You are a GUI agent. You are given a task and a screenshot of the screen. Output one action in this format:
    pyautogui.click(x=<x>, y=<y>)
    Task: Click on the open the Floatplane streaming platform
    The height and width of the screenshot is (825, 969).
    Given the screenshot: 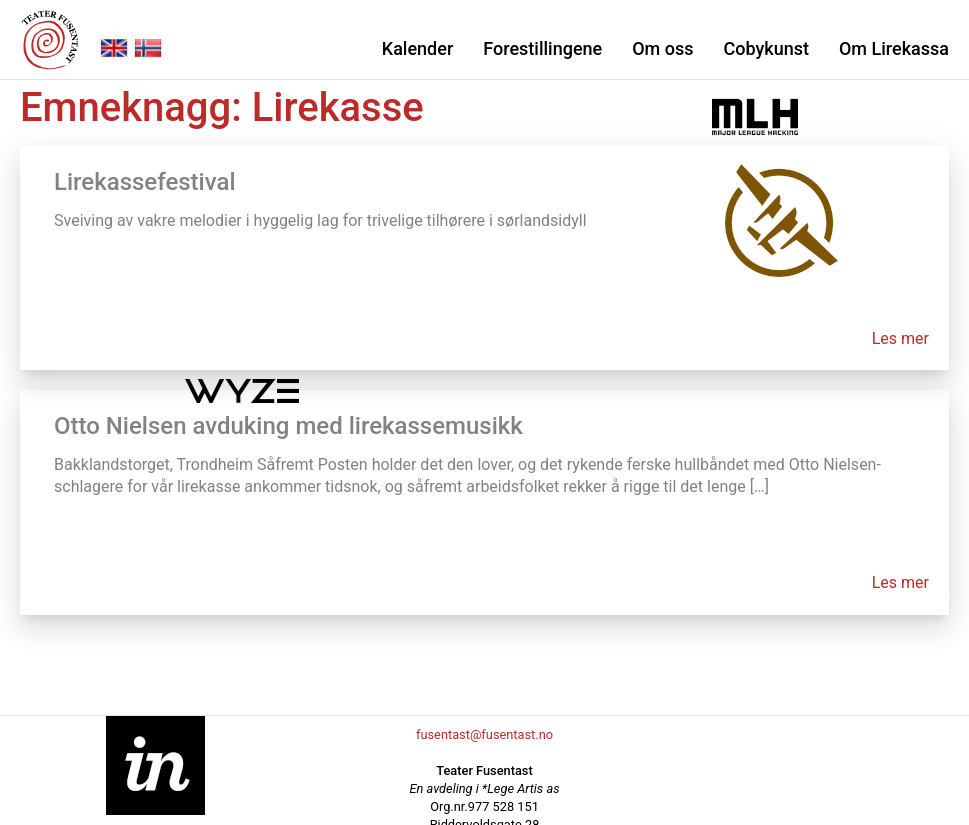 What is the action you would take?
    pyautogui.click(x=781, y=220)
    